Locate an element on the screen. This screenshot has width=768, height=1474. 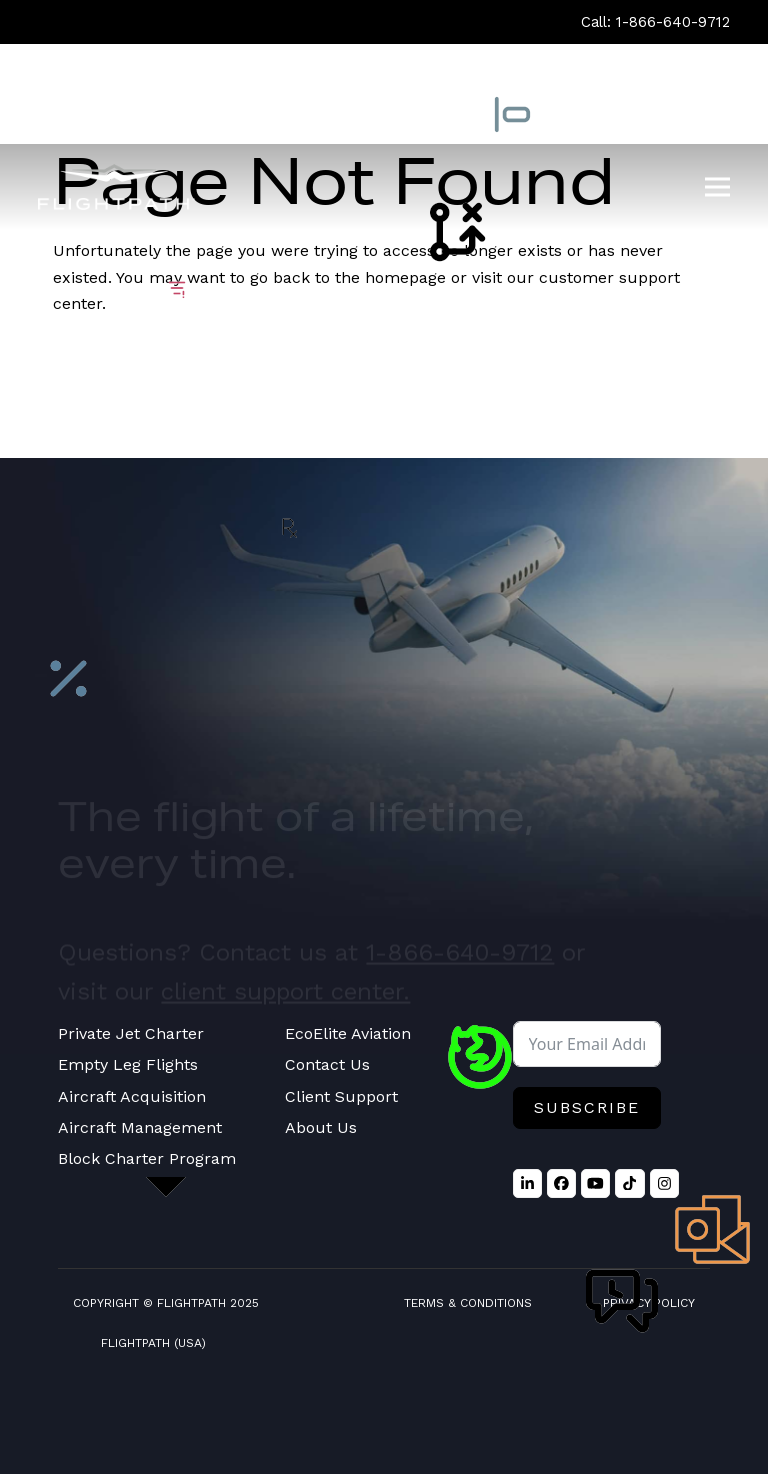
filter settings require attention is located at coordinates (177, 288).